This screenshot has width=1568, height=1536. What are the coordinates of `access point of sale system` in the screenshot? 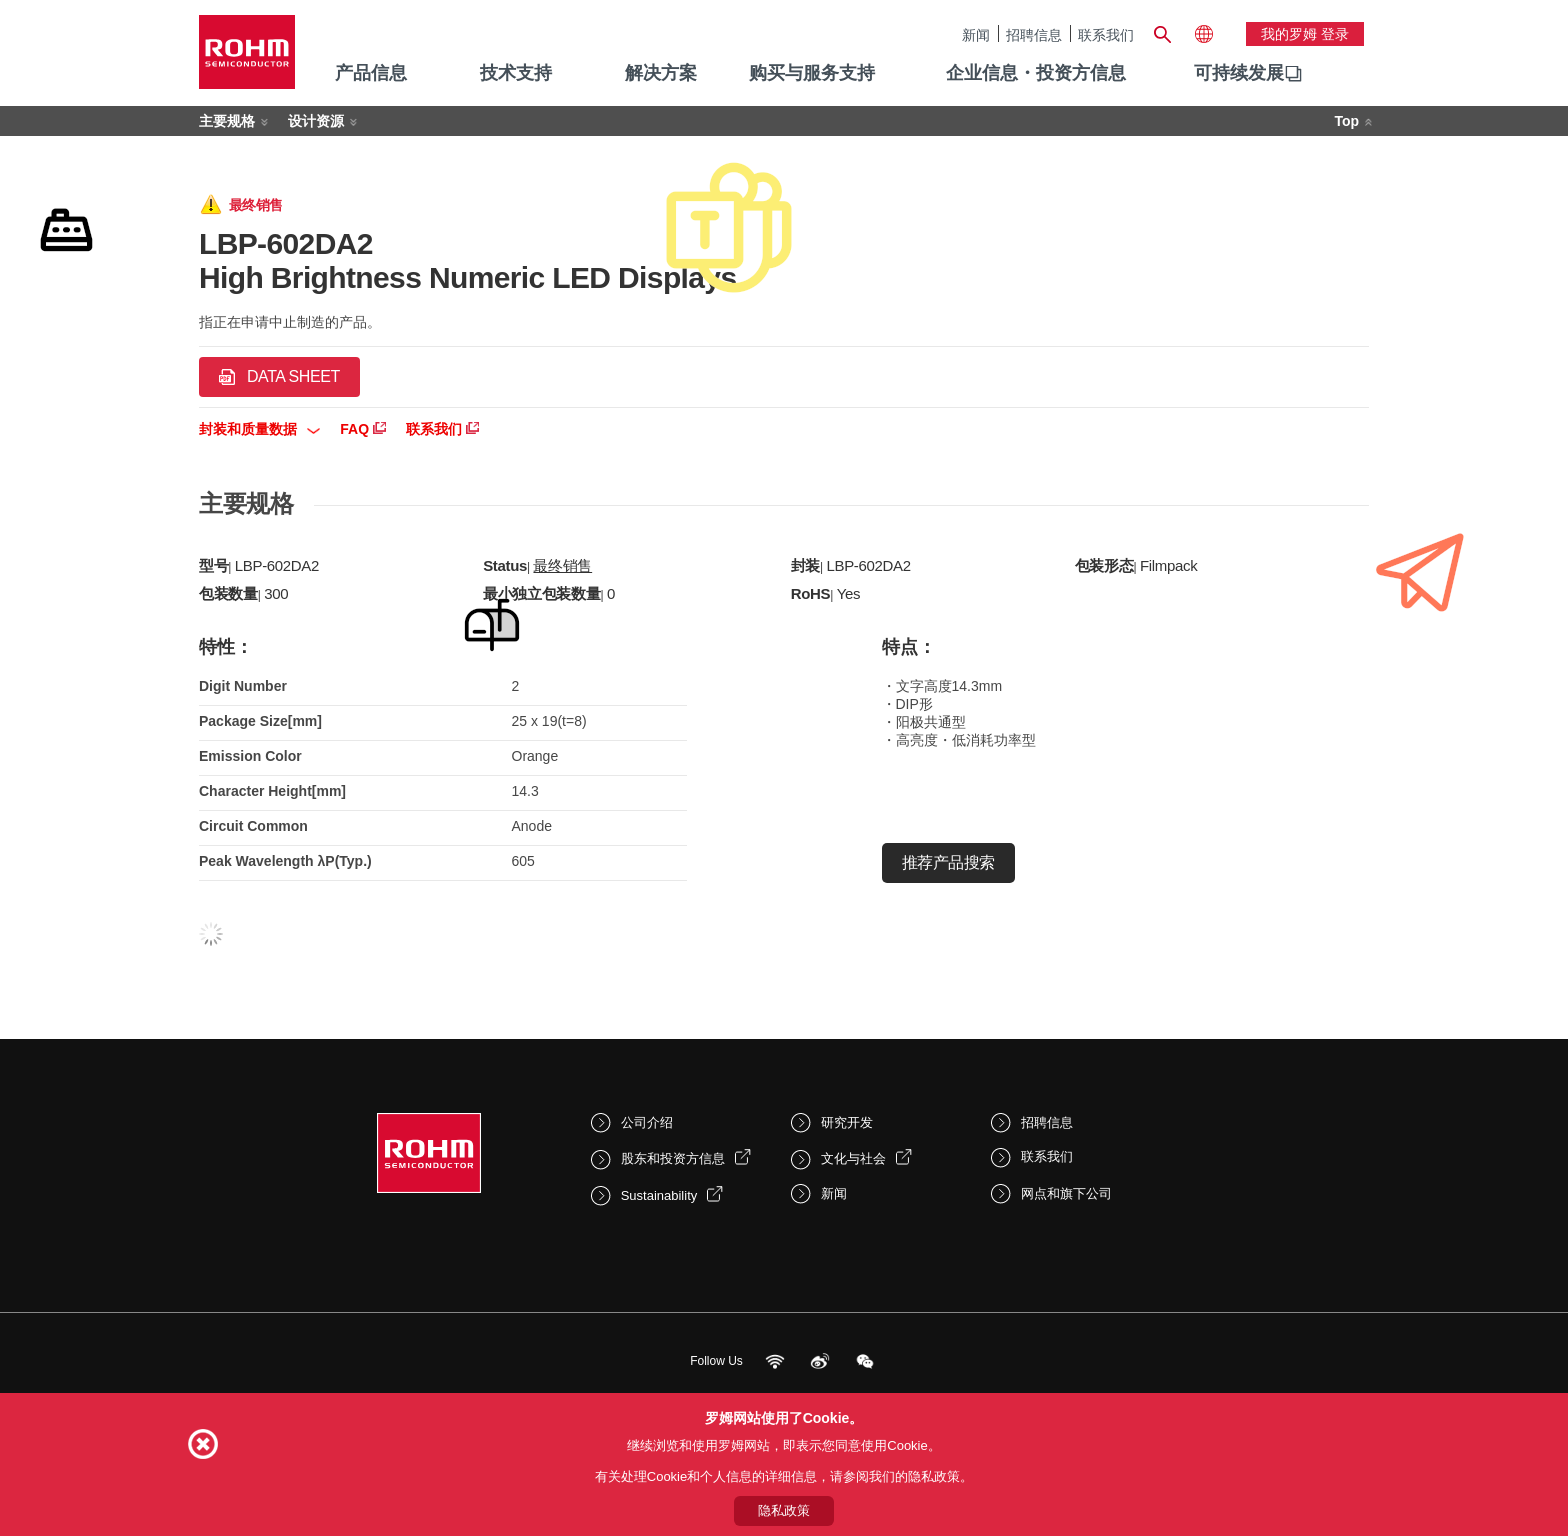 It's located at (66, 232).